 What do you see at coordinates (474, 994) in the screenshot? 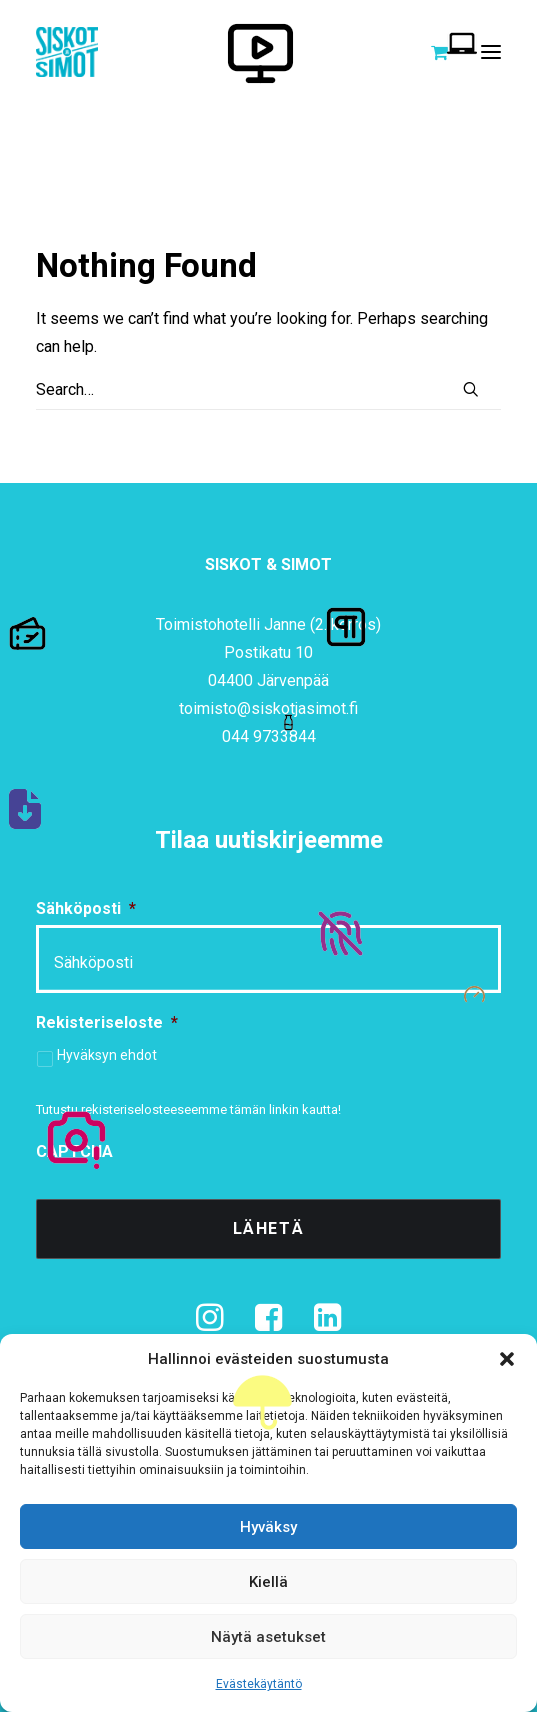
I see `view performance metrics or speed` at bounding box center [474, 994].